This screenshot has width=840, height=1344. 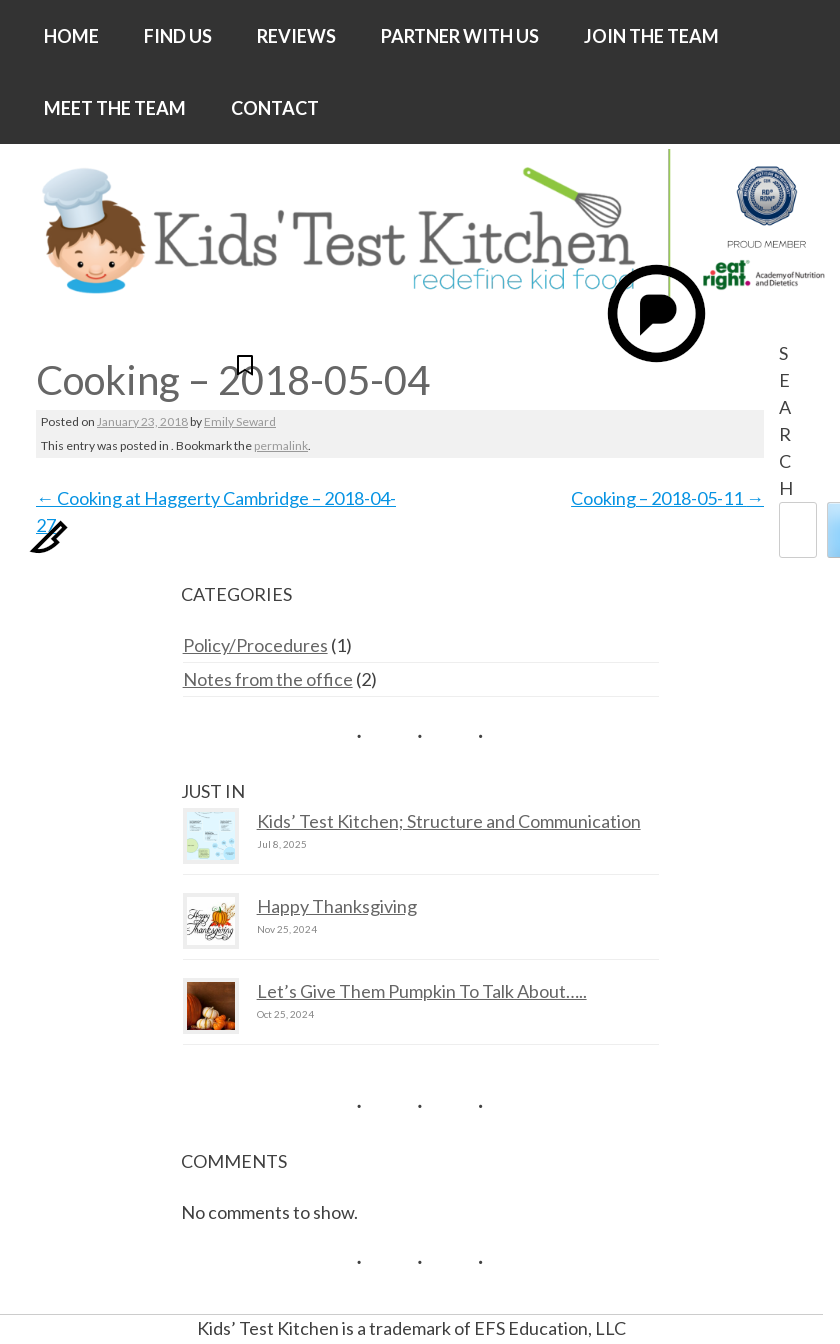 I want to click on save this item for later, so click(x=245, y=365).